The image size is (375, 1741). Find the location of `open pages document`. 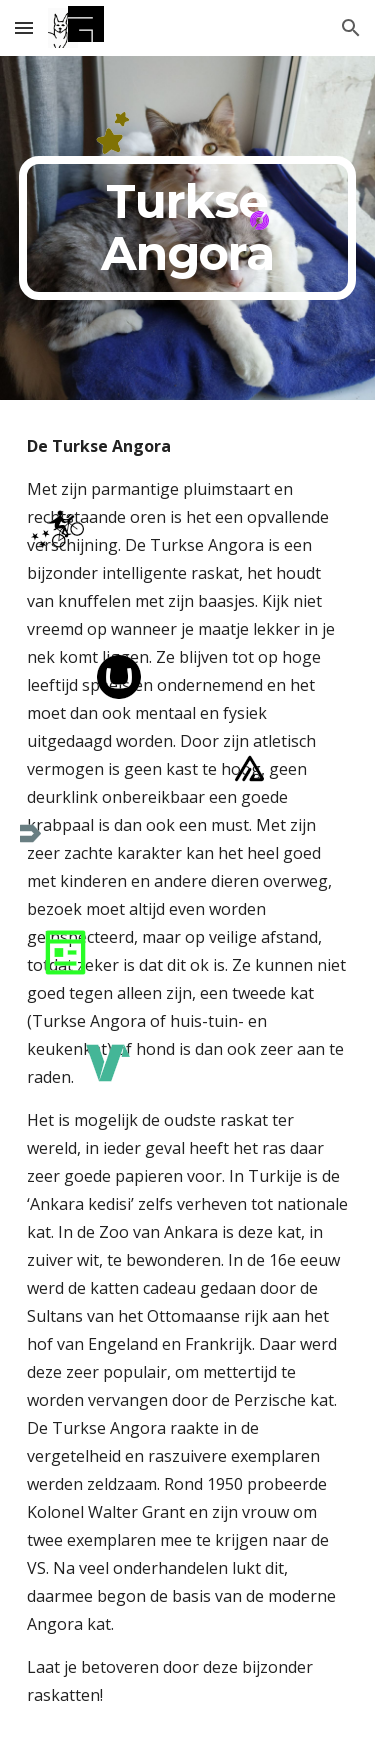

open pages document is located at coordinates (65, 952).